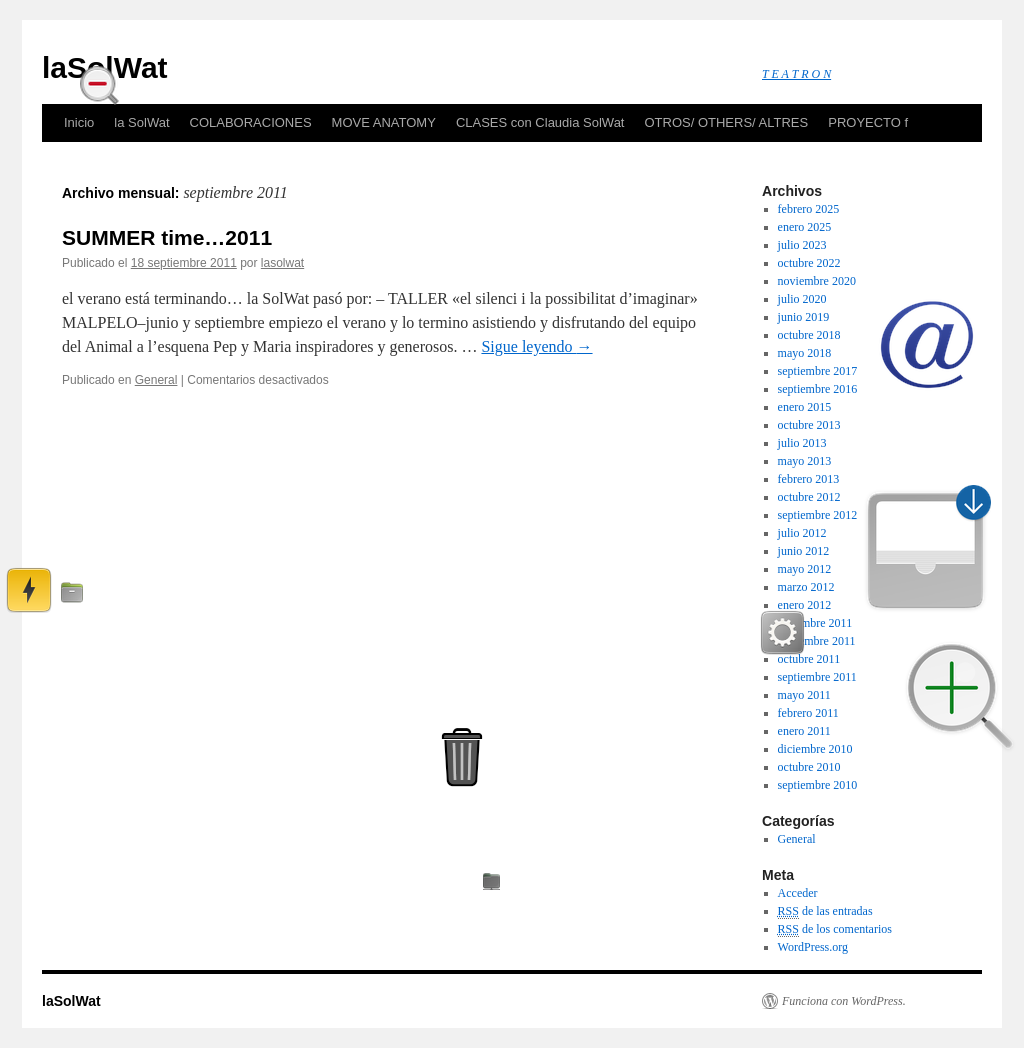 Image resolution: width=1024 pixels, height=1048 pixels. Describe the element at coordinates (29, 590) in the screenshot. I see `access power and battery settings` at that location.